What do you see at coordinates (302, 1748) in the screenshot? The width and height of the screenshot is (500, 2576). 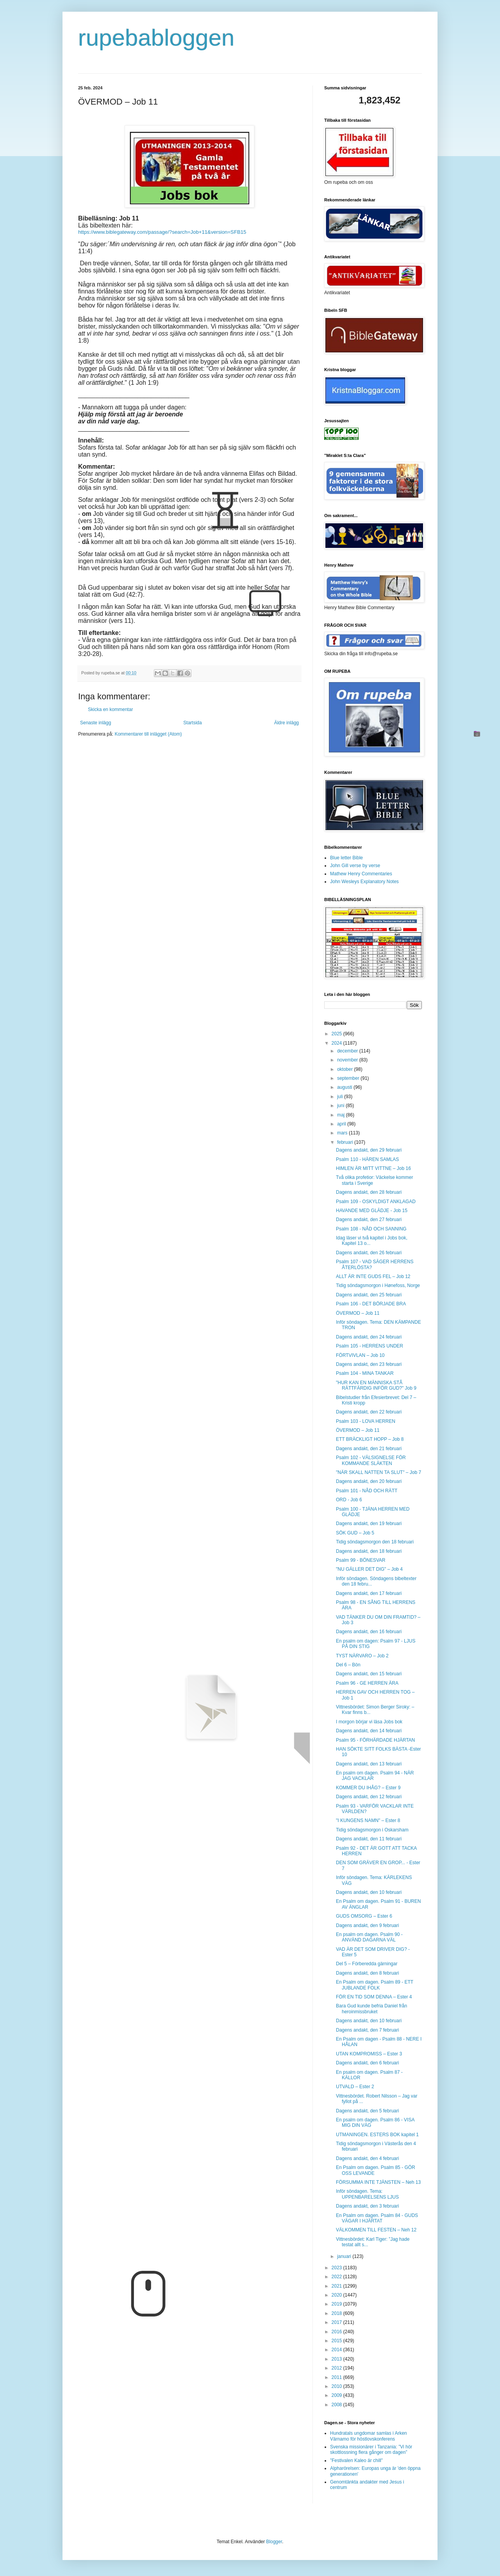 I see `set the starting point of a text selection` at bounding box center [302, 1748].